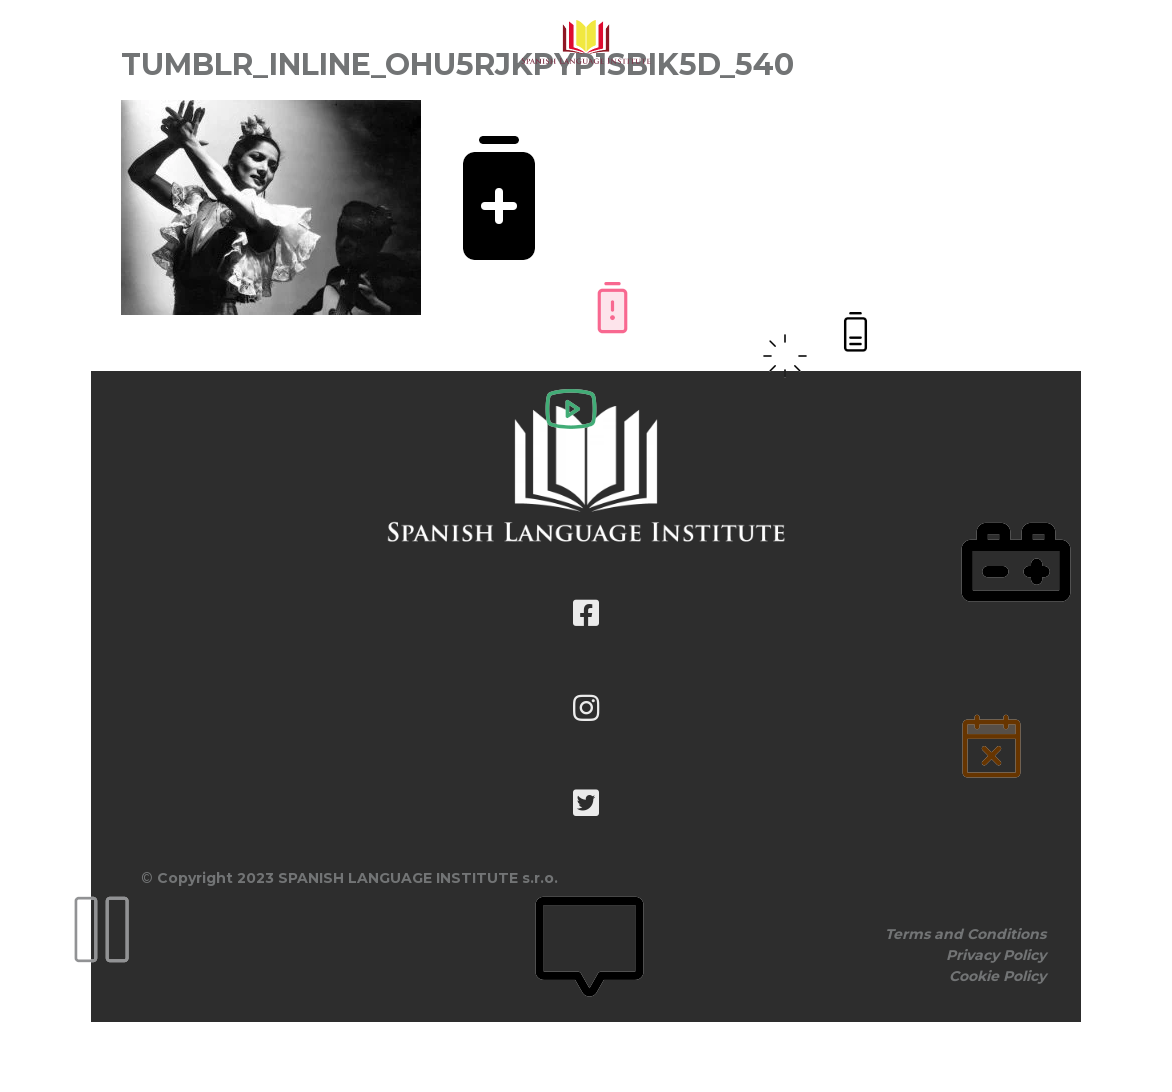 This screenshot has height=1092, width=1172. Describe the element at coordinates (612, 308) in the screenshot. I see `indicates low battery warning` at that location.